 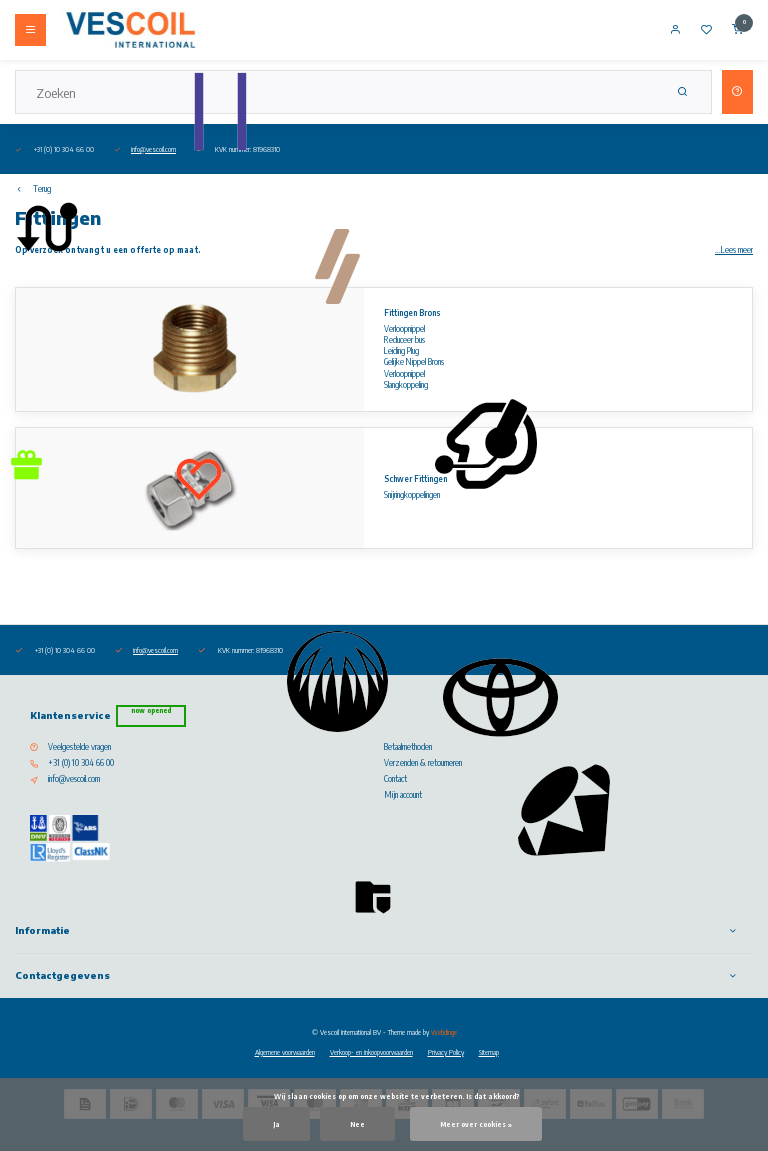 What do you see at coordinates (220, 111) in the screenshot?
I see `pause media playback` at bounding box center [220, 111].